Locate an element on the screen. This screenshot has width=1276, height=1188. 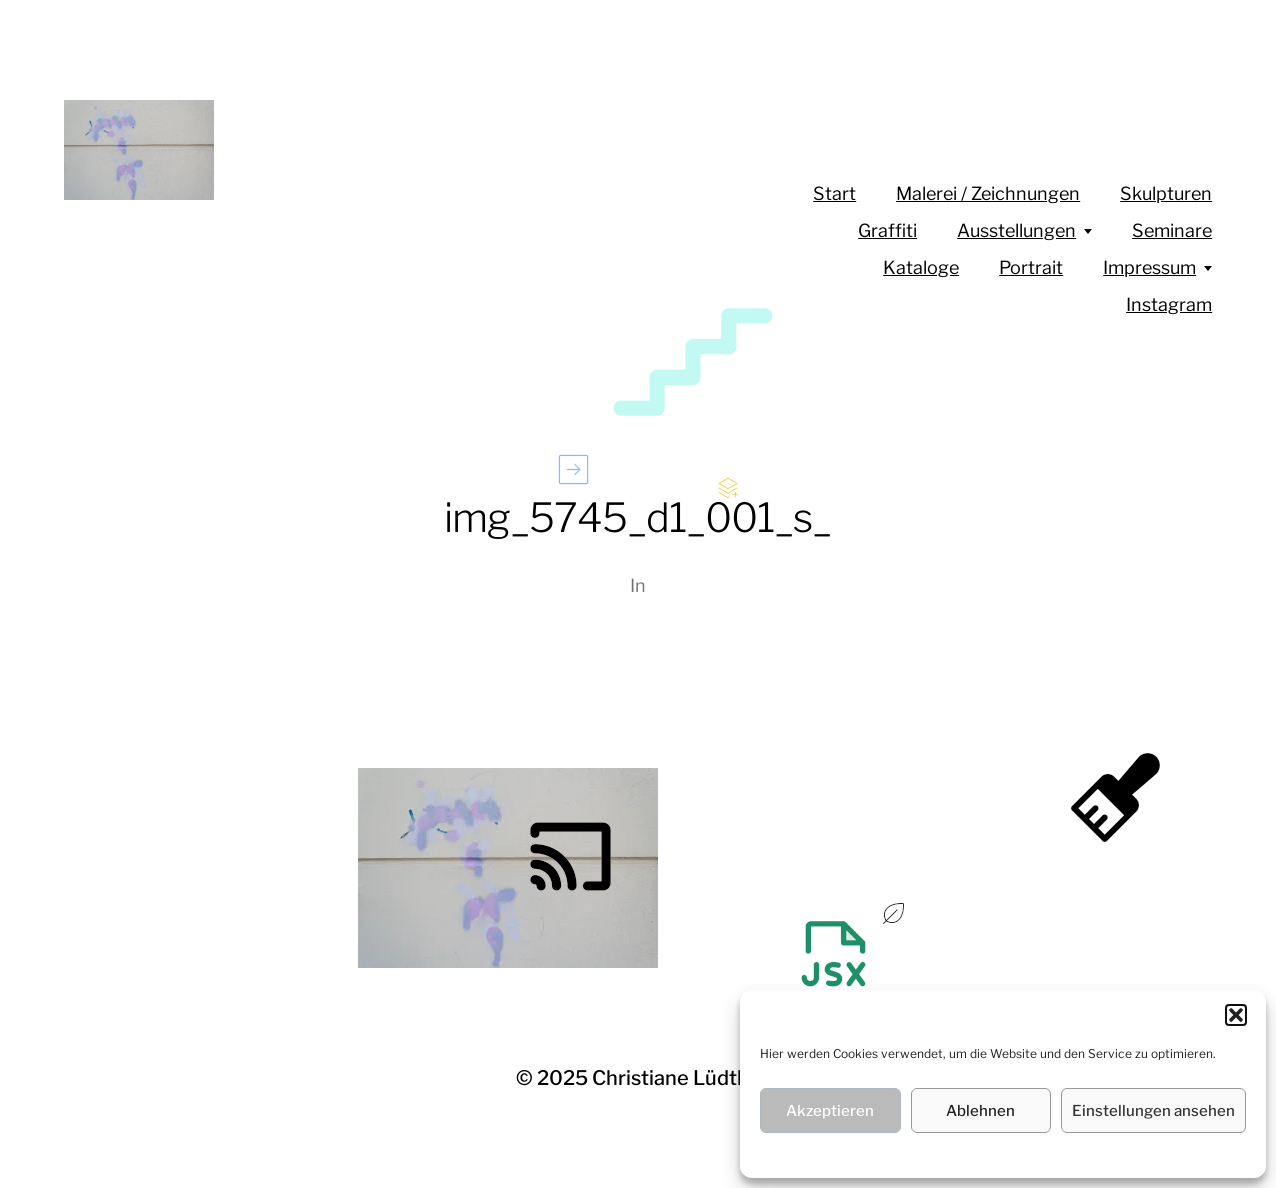
a JSX file type indicator is located at coordinates (835, 956).